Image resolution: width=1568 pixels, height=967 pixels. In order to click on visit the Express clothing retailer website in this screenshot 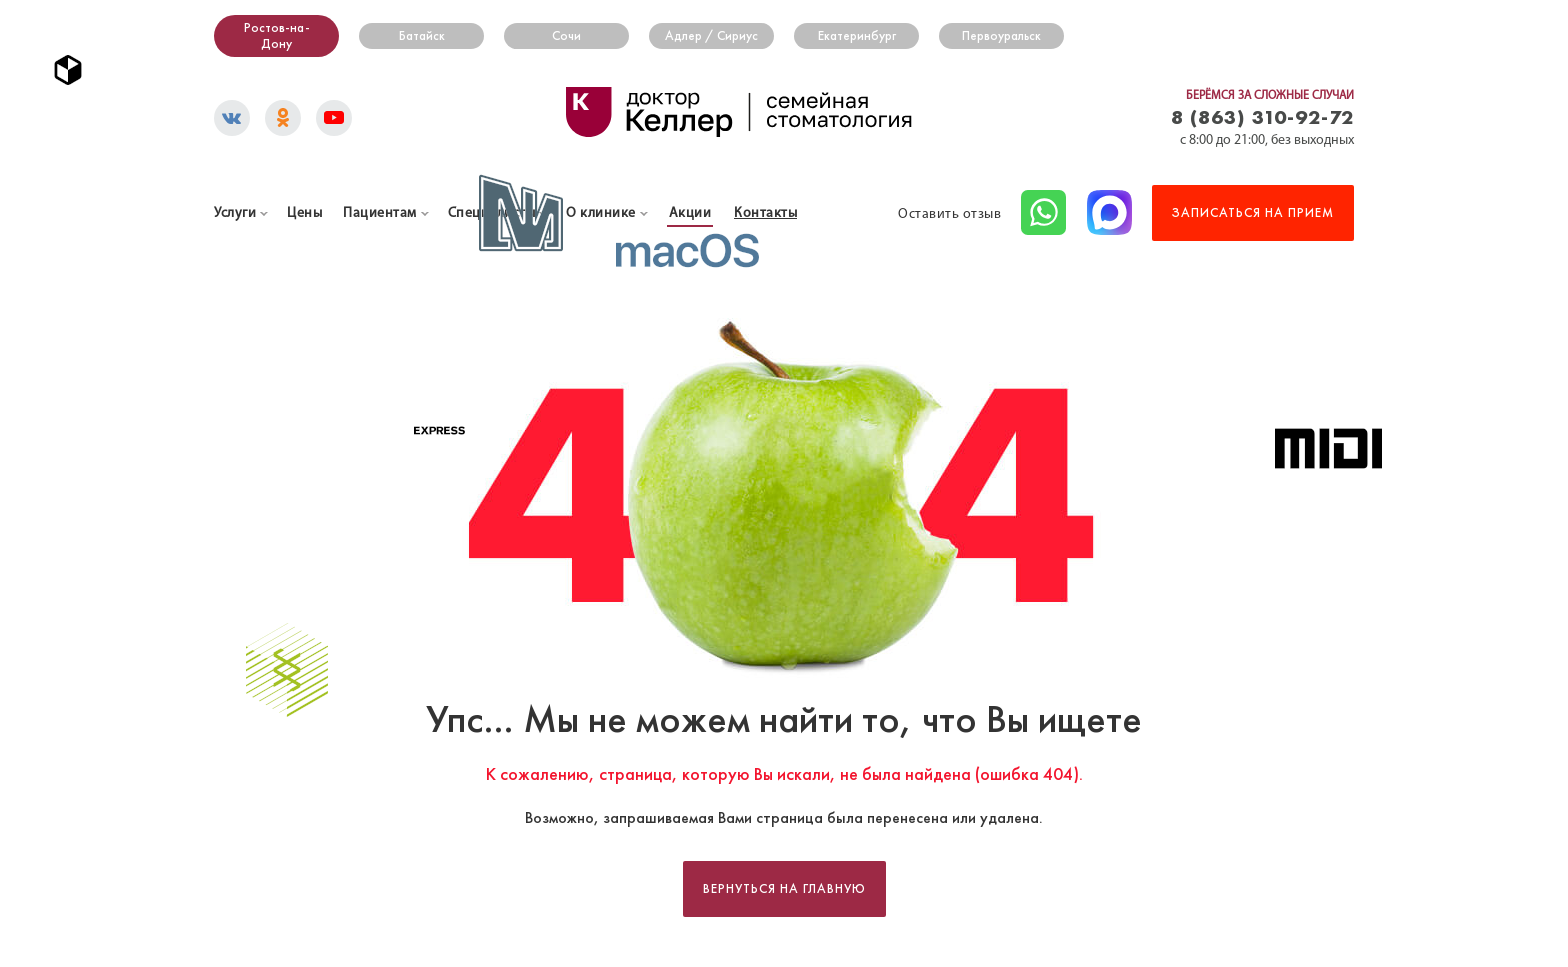, I will do `click(439, 430)`.